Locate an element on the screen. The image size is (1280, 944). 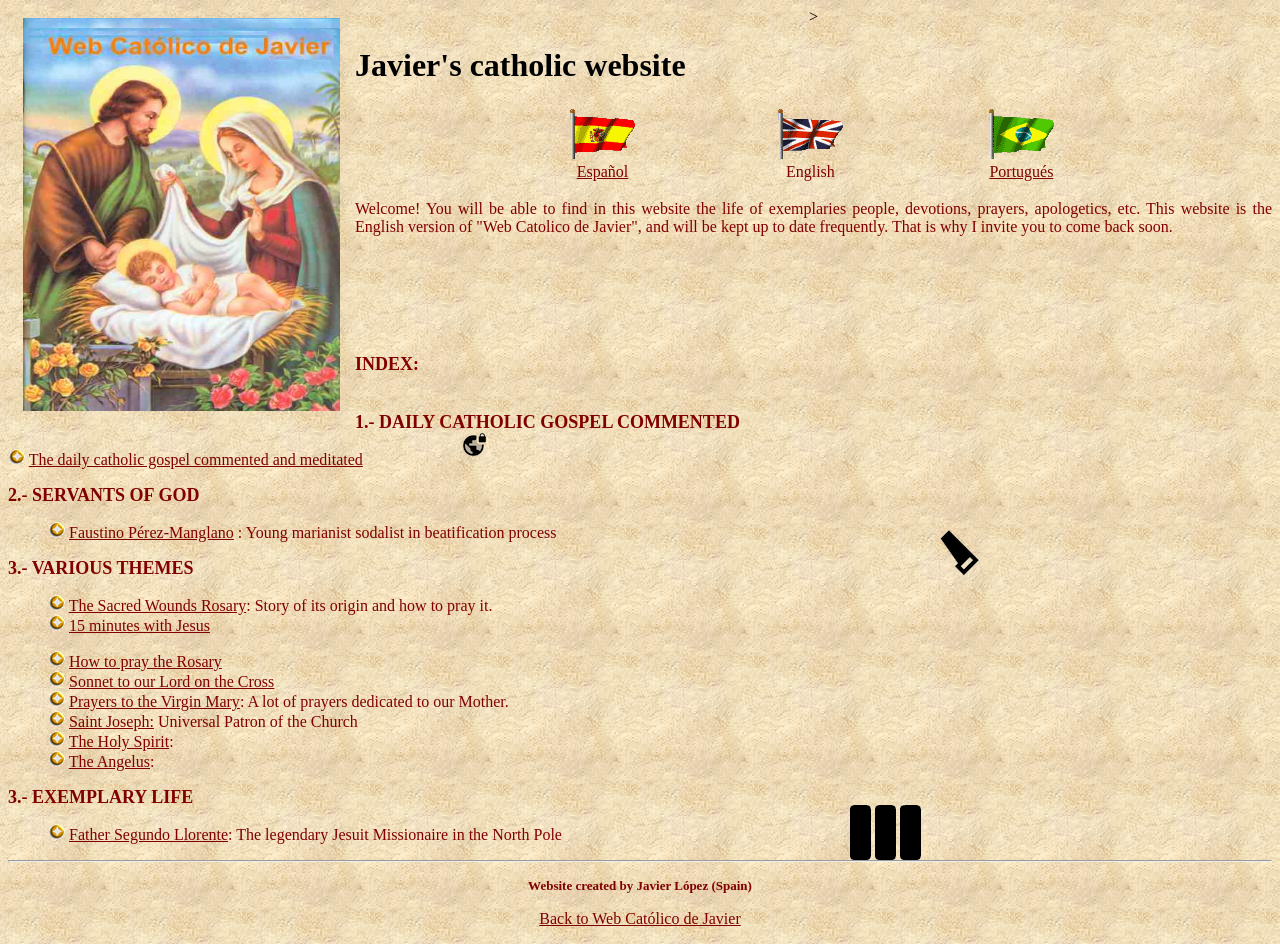
switch to column view layout is located at coordinates (883, 834).